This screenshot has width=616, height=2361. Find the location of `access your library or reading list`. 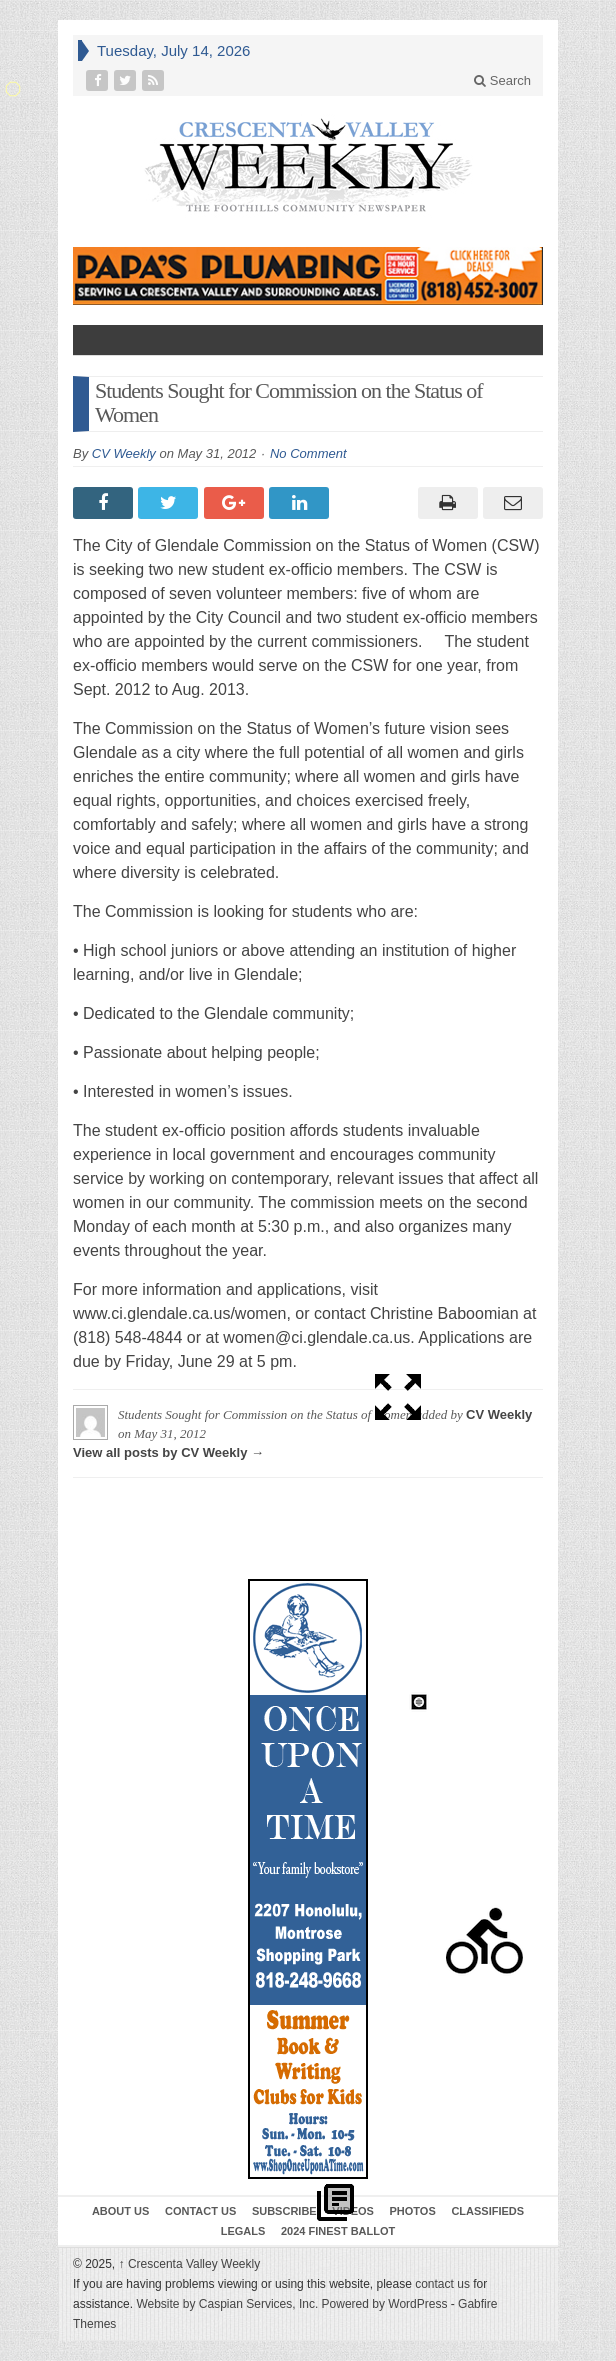

access your library or reading list is located at coordinates (335, 2202).